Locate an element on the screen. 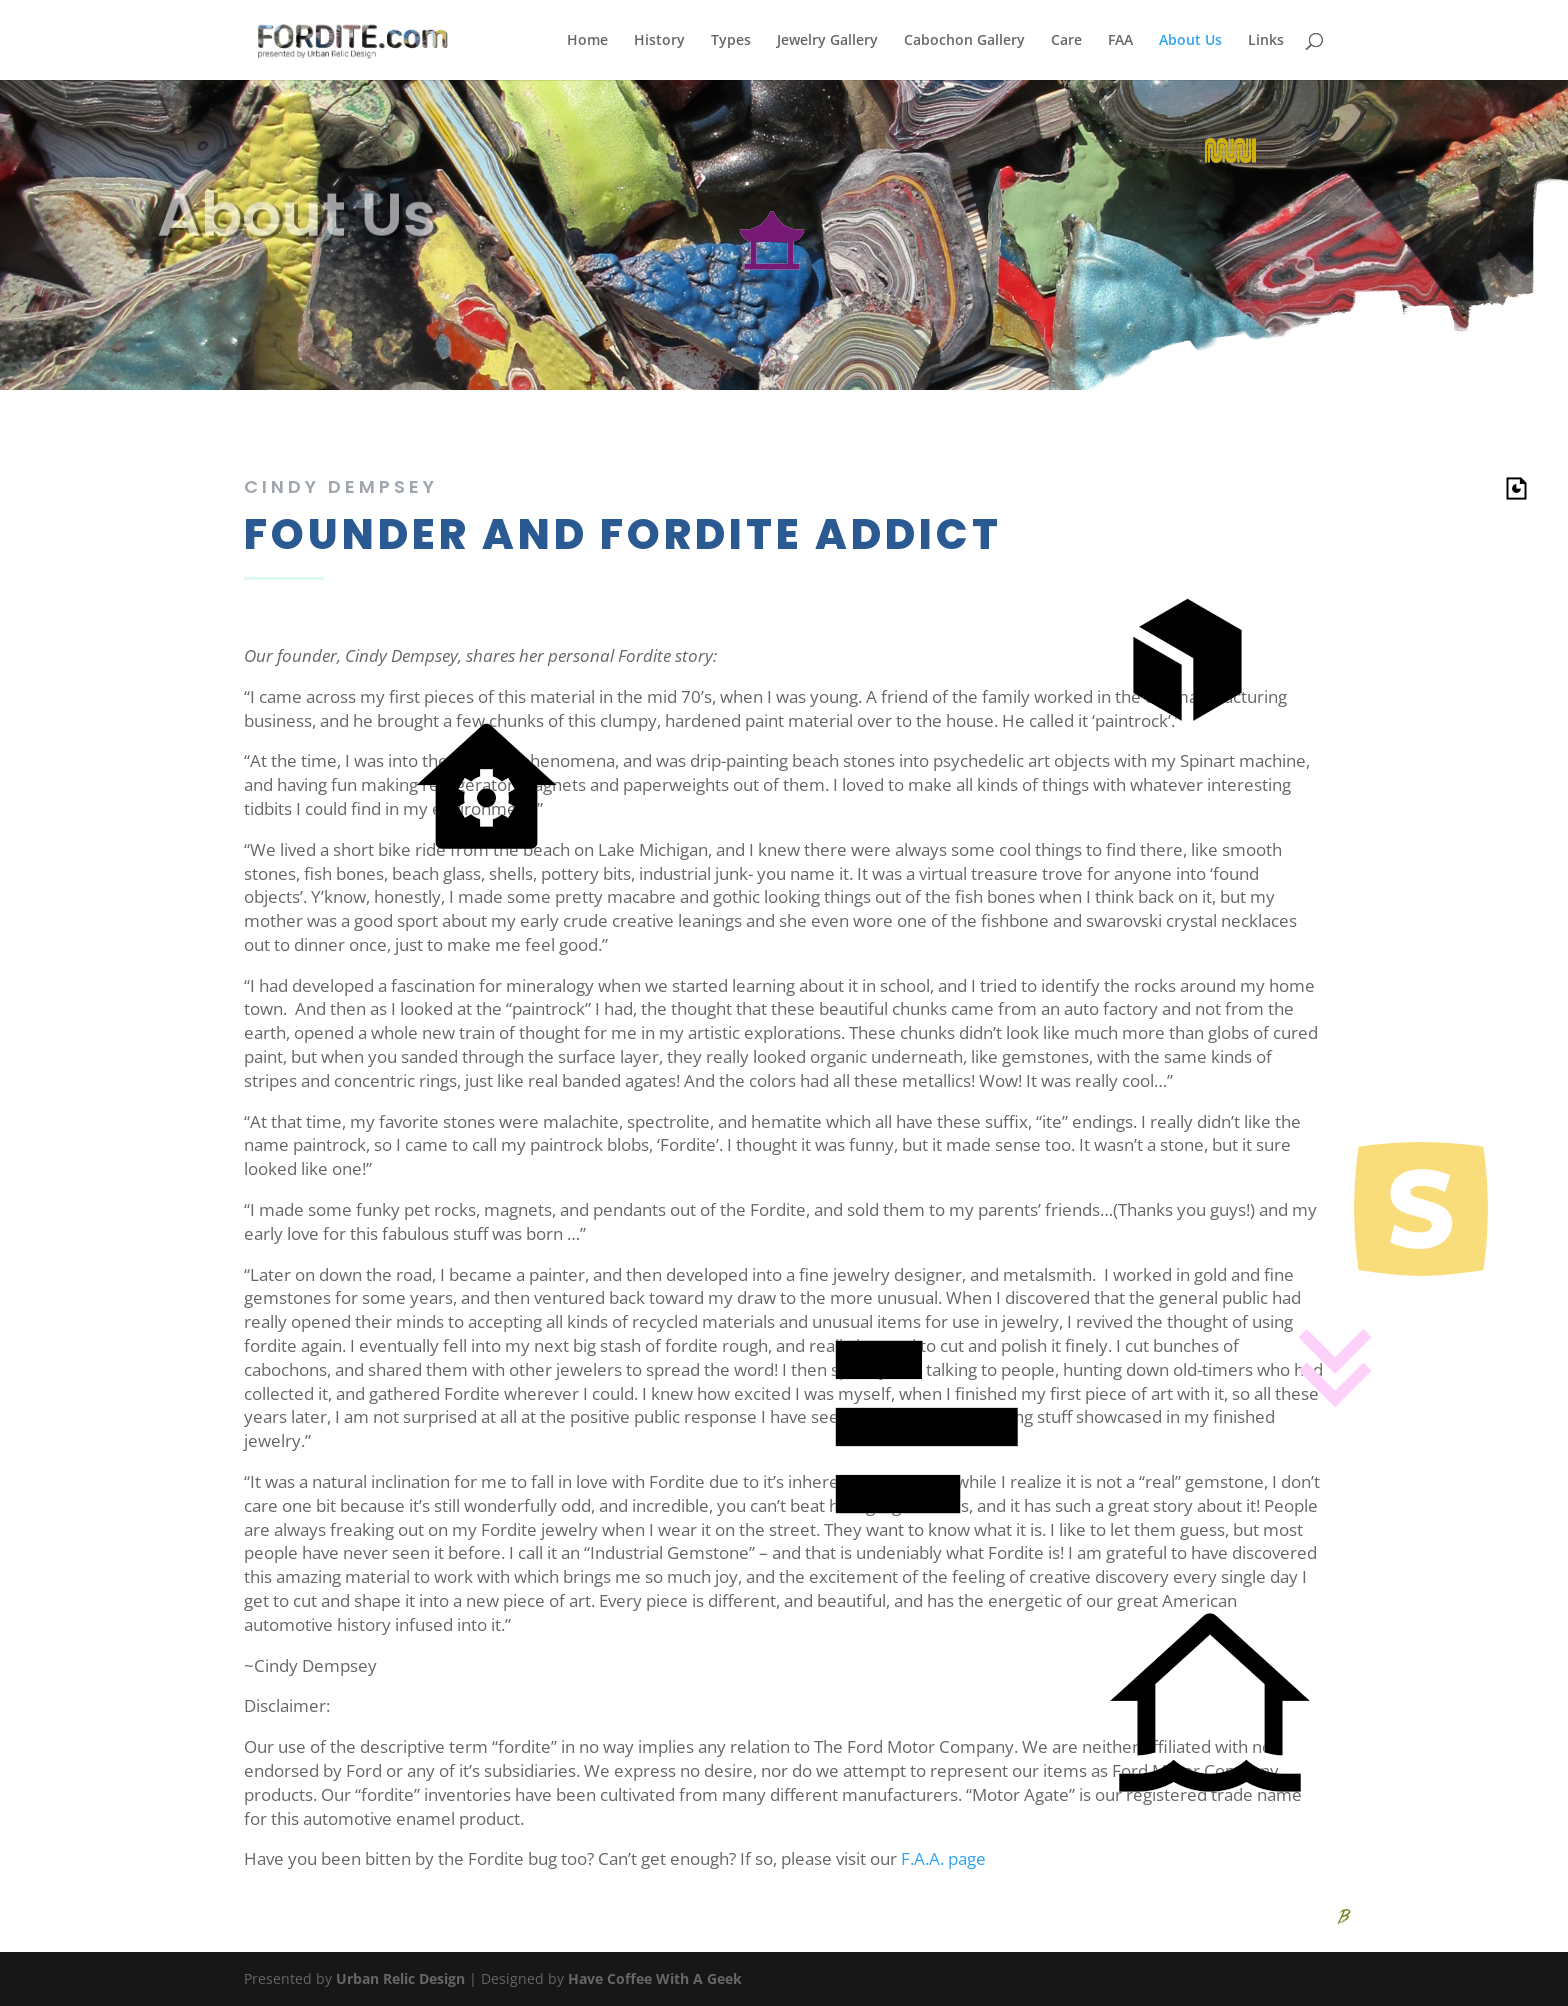 Image resolution: width=1568 pixels, height=2006 pixels. indicates flood warning or alert is located at coordinates (1210, 1710).